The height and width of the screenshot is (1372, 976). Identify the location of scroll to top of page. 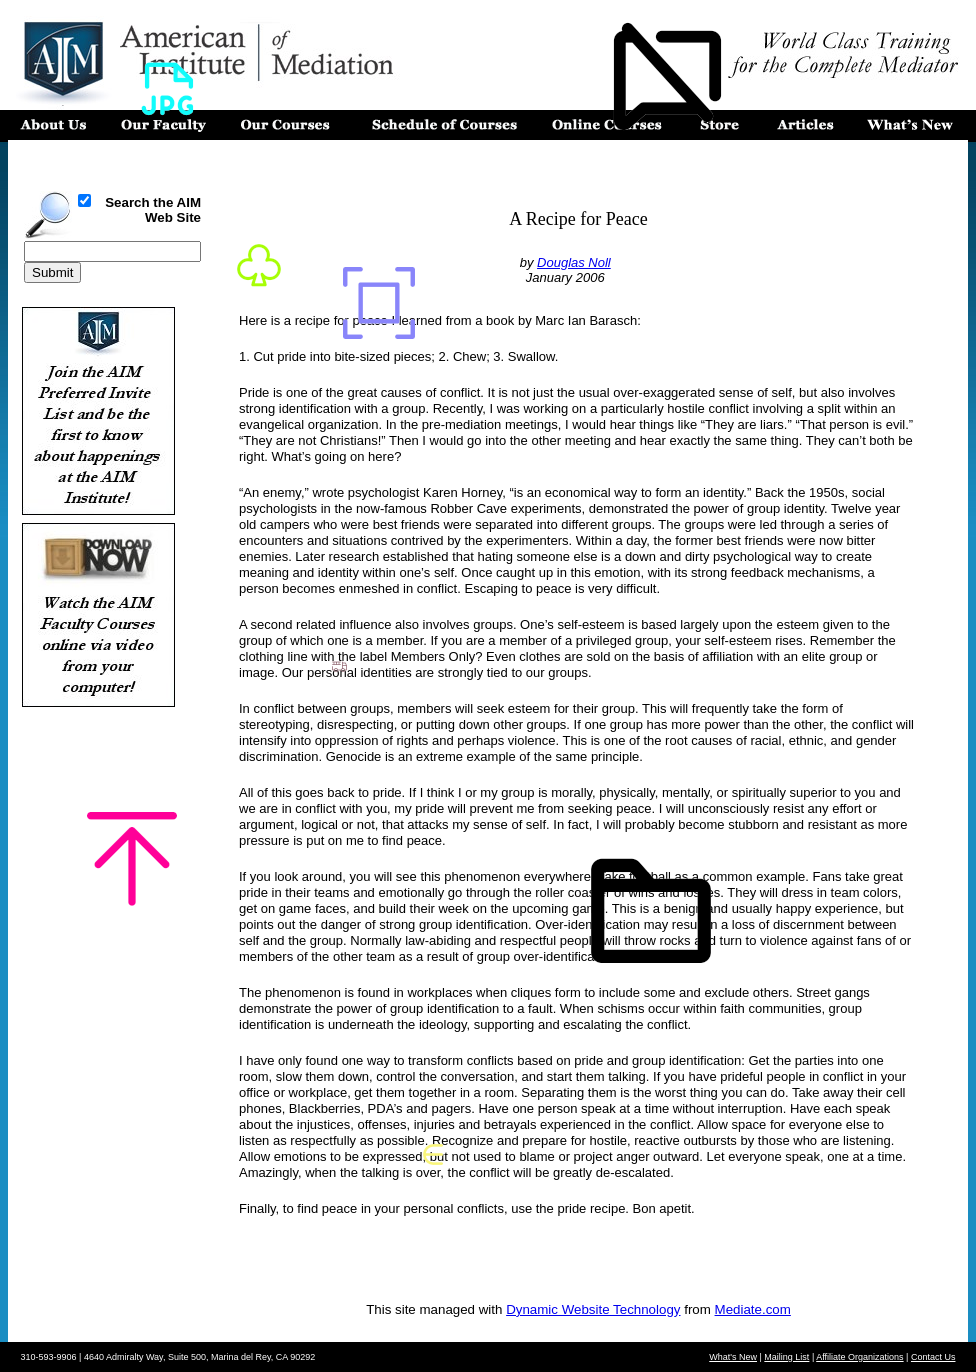
(132, 857).